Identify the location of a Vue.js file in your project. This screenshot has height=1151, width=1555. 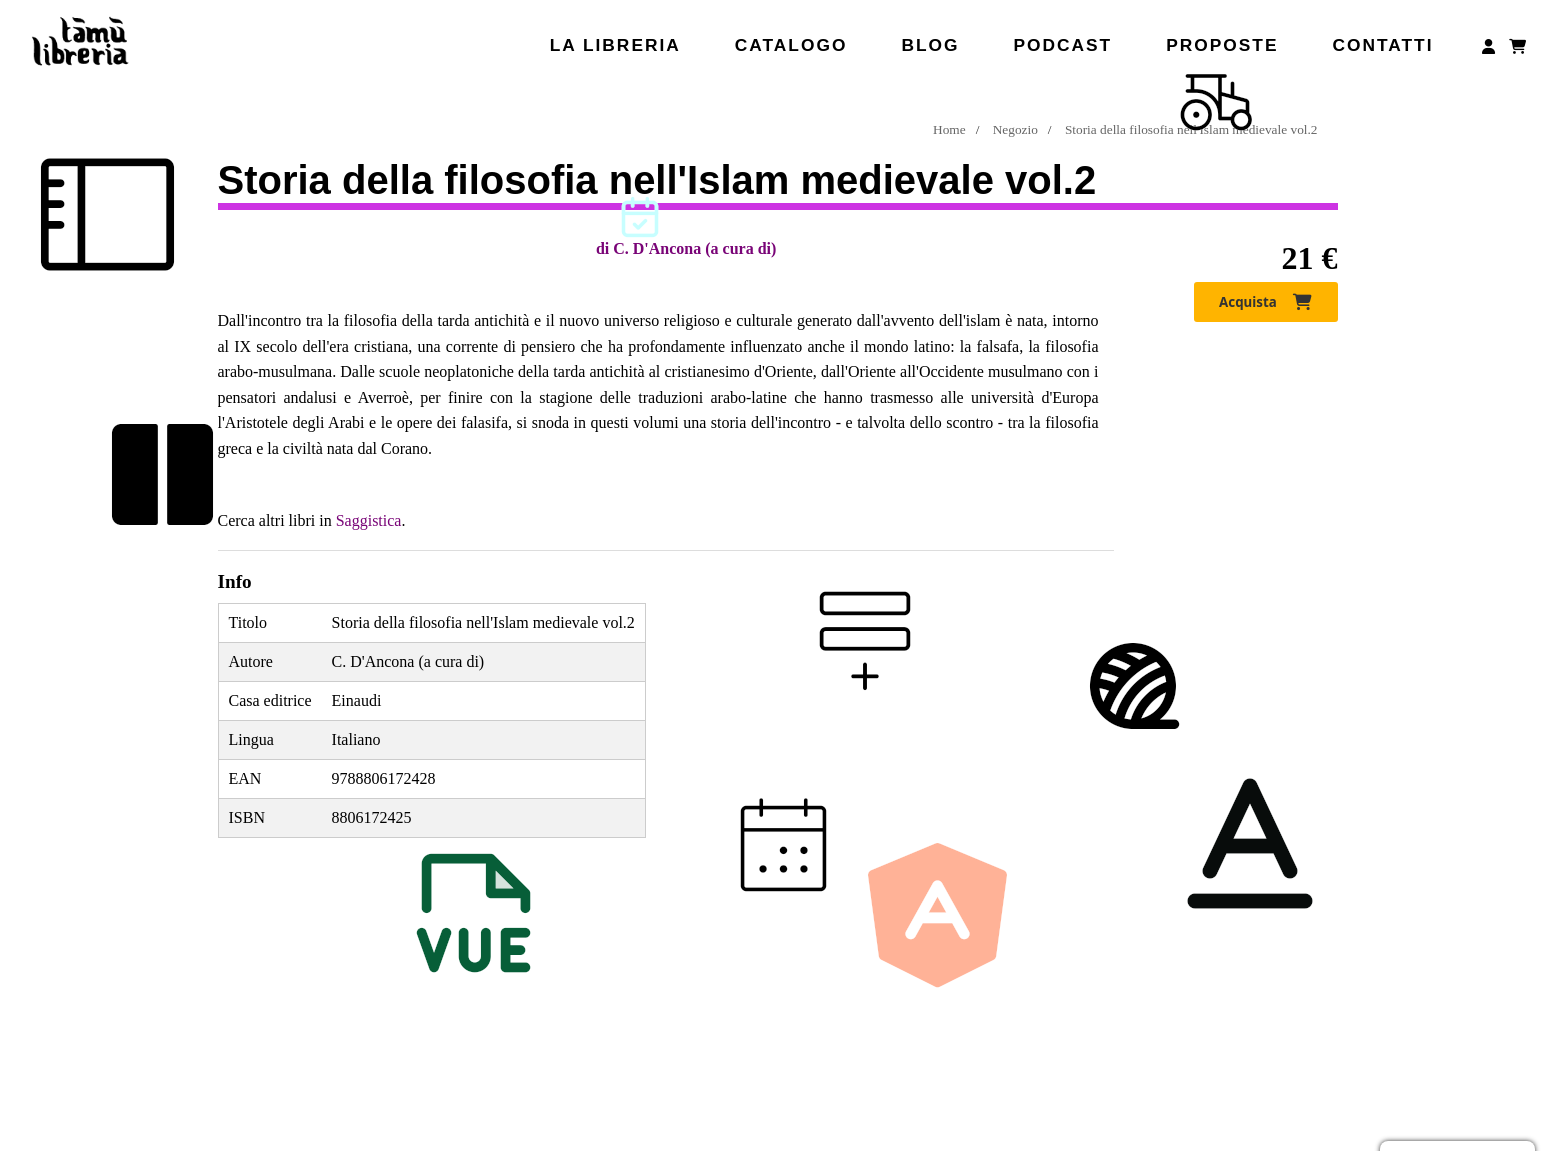
(476, 918).